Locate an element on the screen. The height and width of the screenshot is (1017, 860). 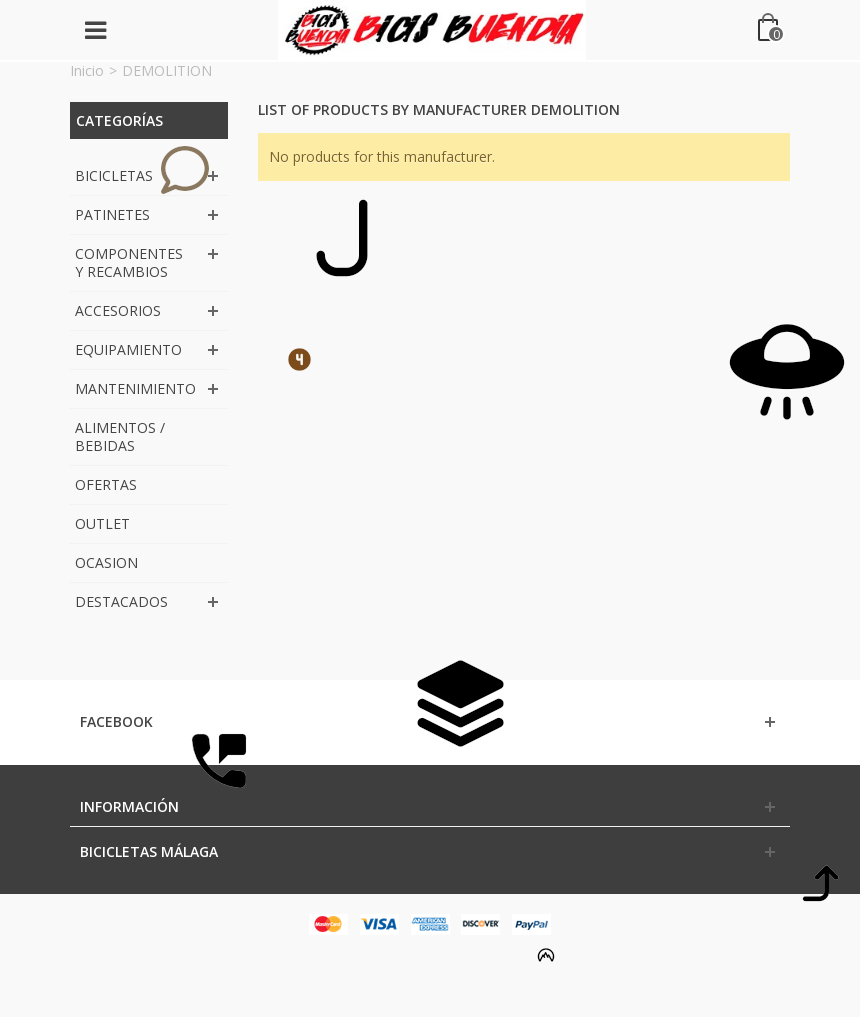
indicates step 4 in a multi-step process is located at coordinates (299, 359).